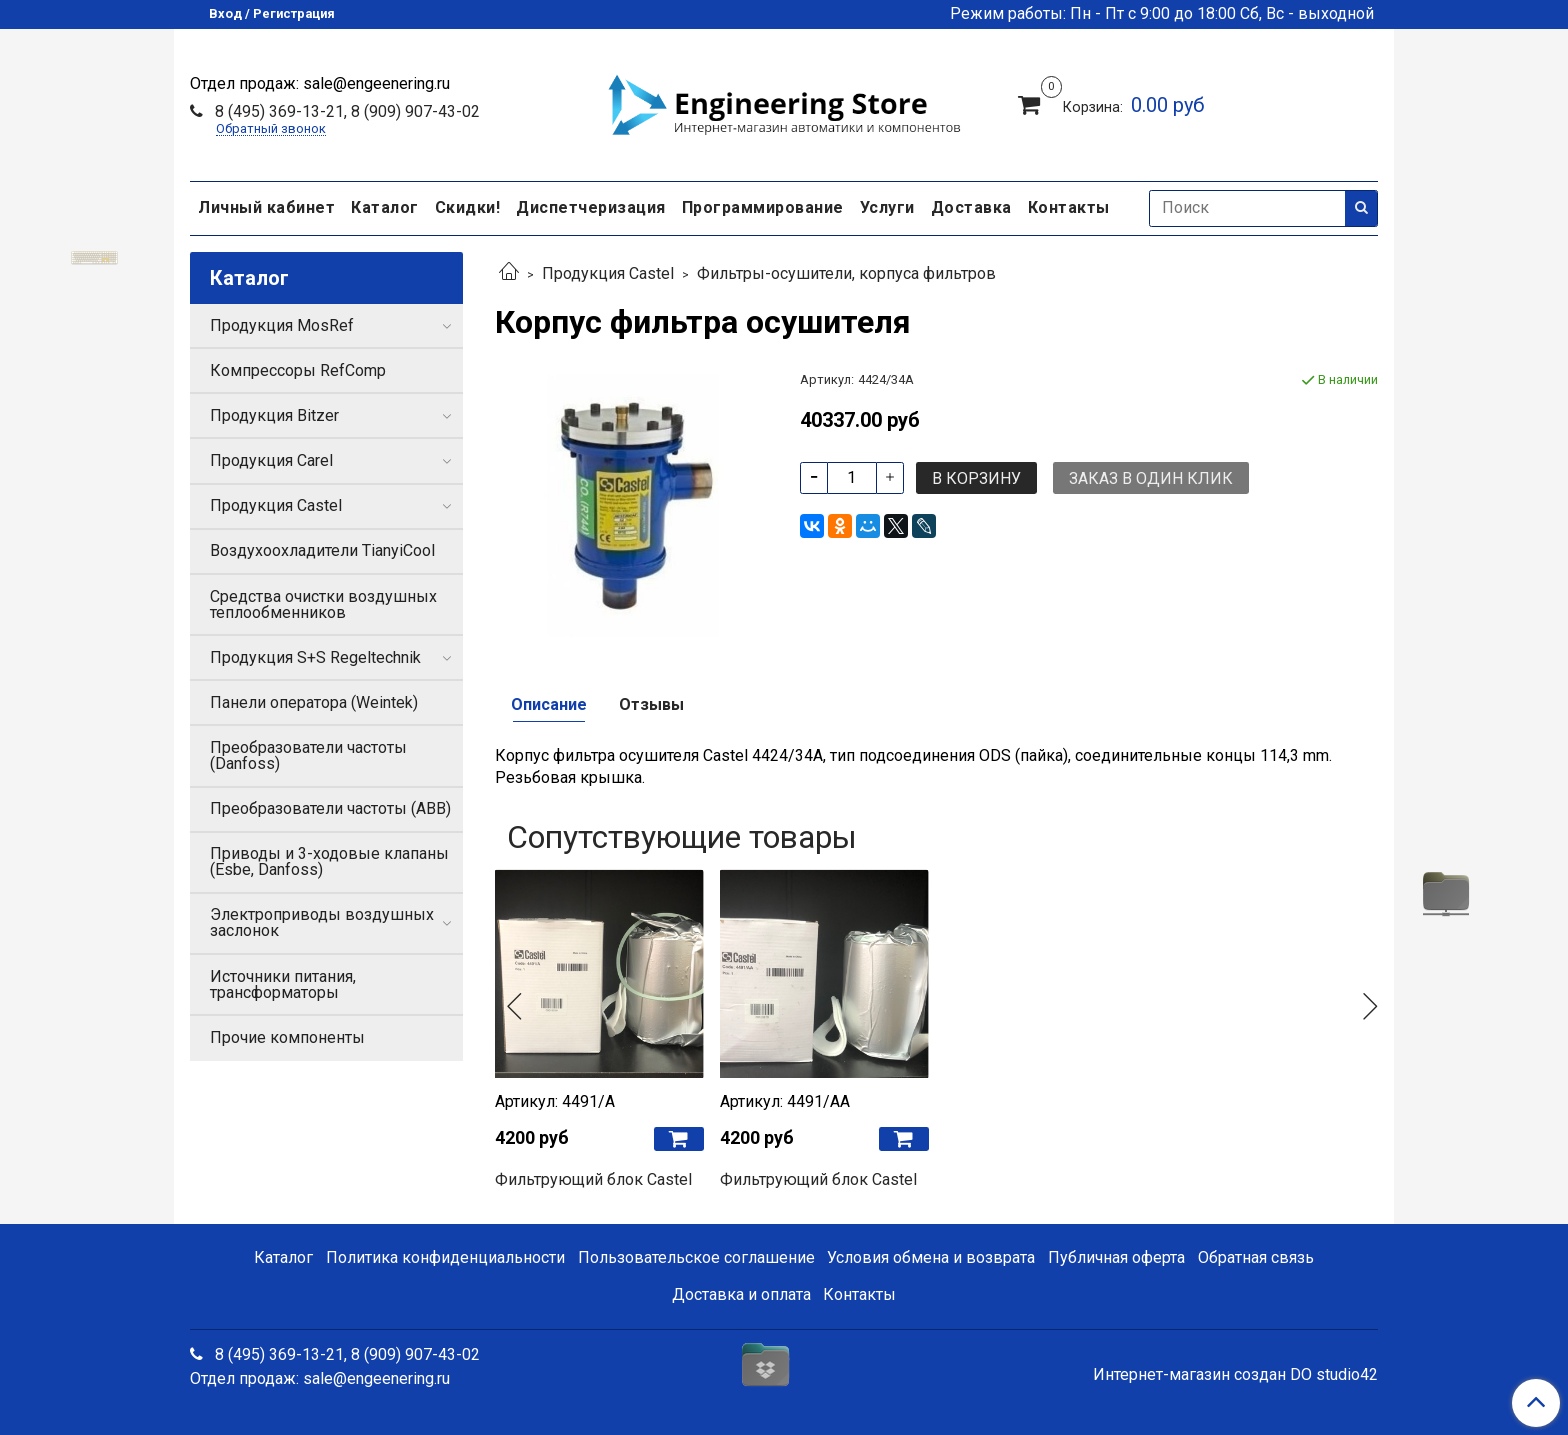 This screenshot has height=1435, width=1568. Describe the element at coordinates (765, 1364) in the screenshot. I see `open your Dropbox synced folder` at that location.